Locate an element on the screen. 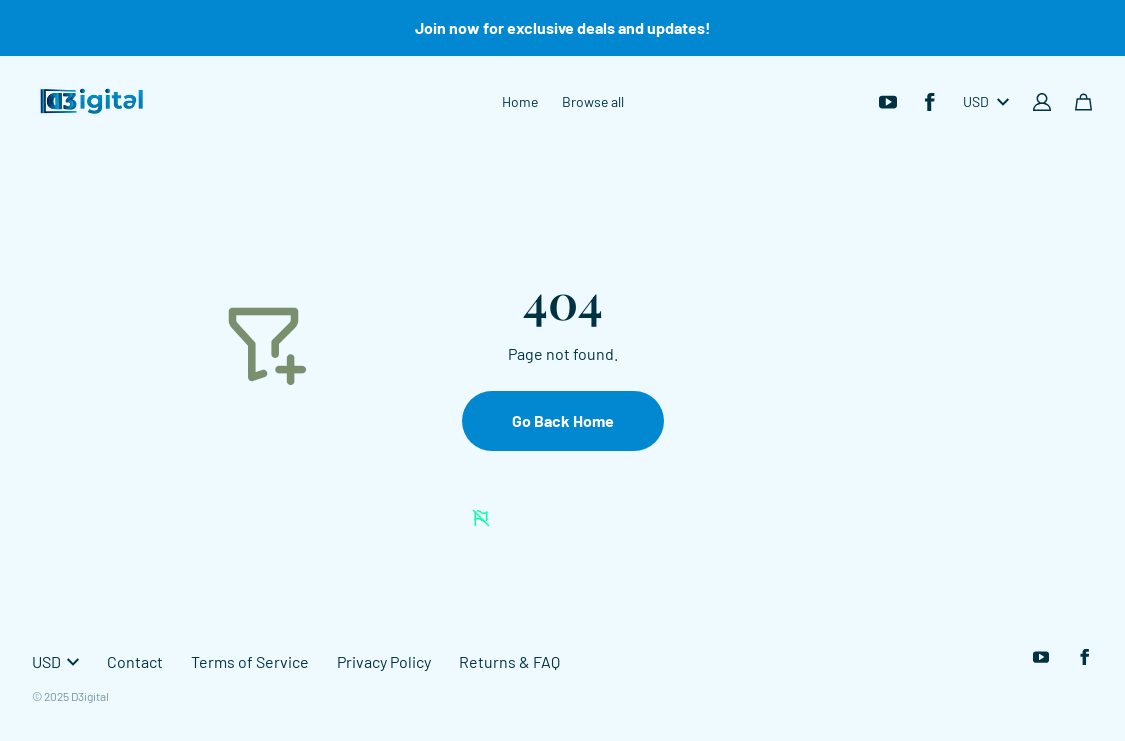 This screenshot has height=741, width=1125. add a new filter is located at coordinates (263, 342).